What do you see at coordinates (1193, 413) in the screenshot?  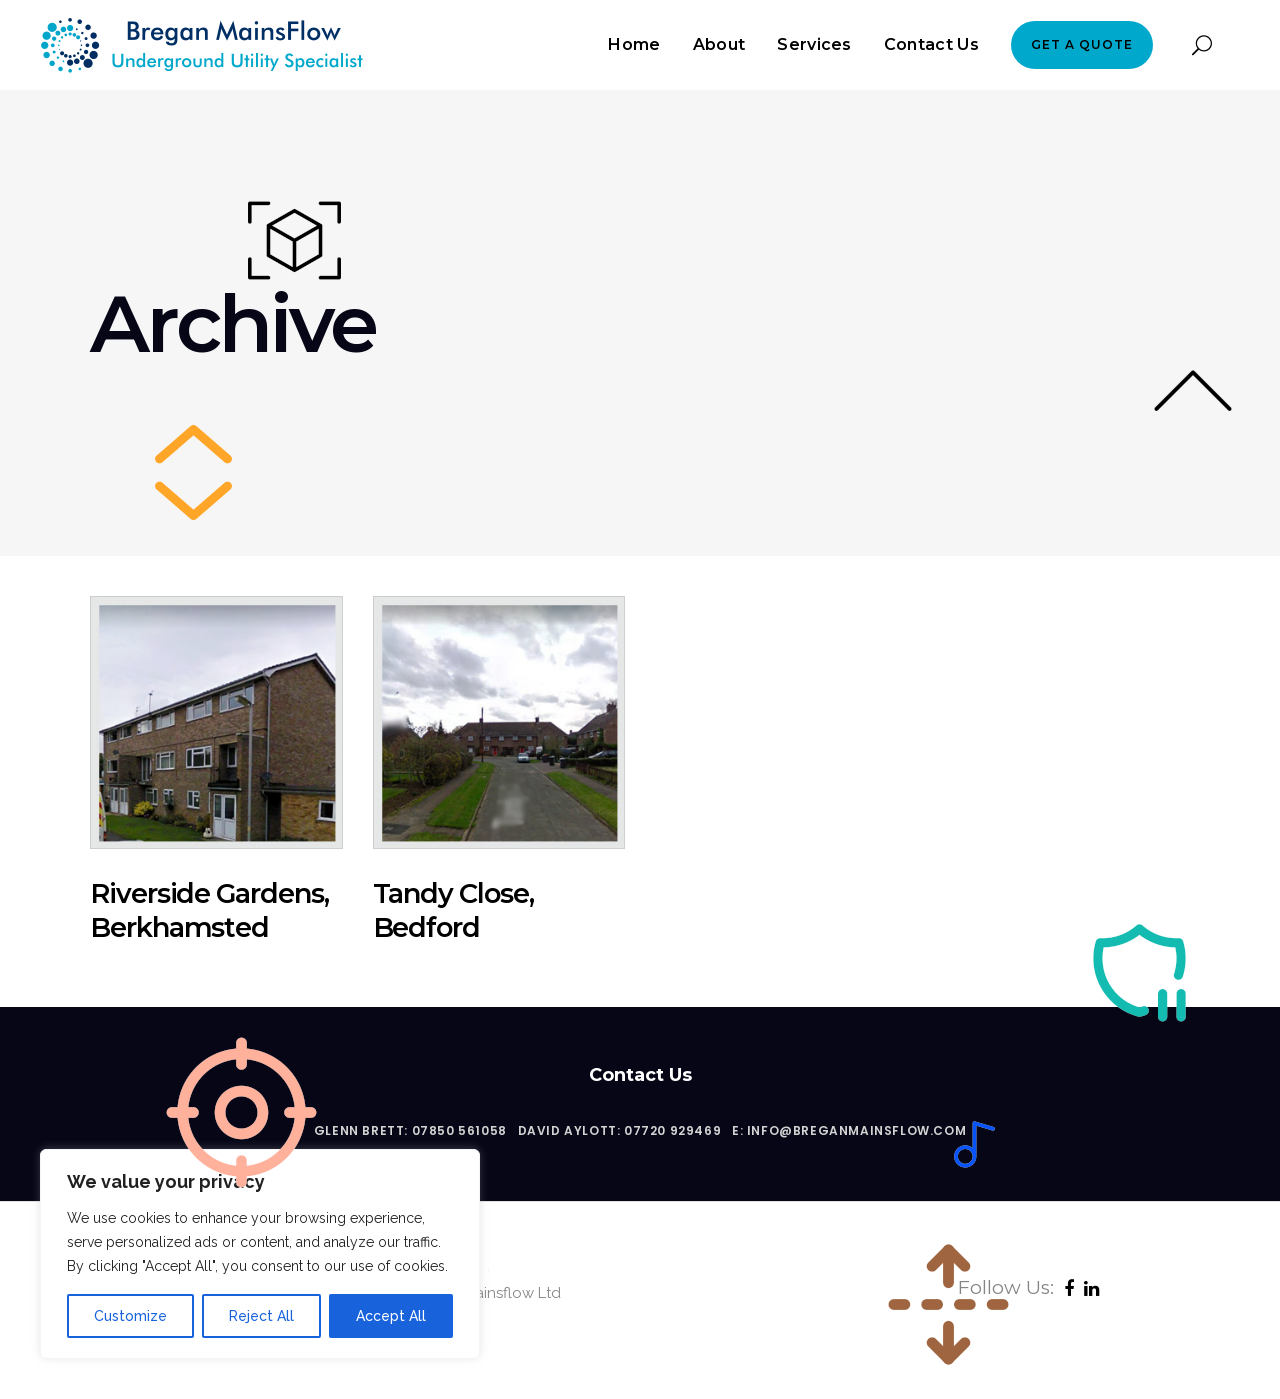 I see `collapse or minimize a section` at bounding box center [1193, 413].